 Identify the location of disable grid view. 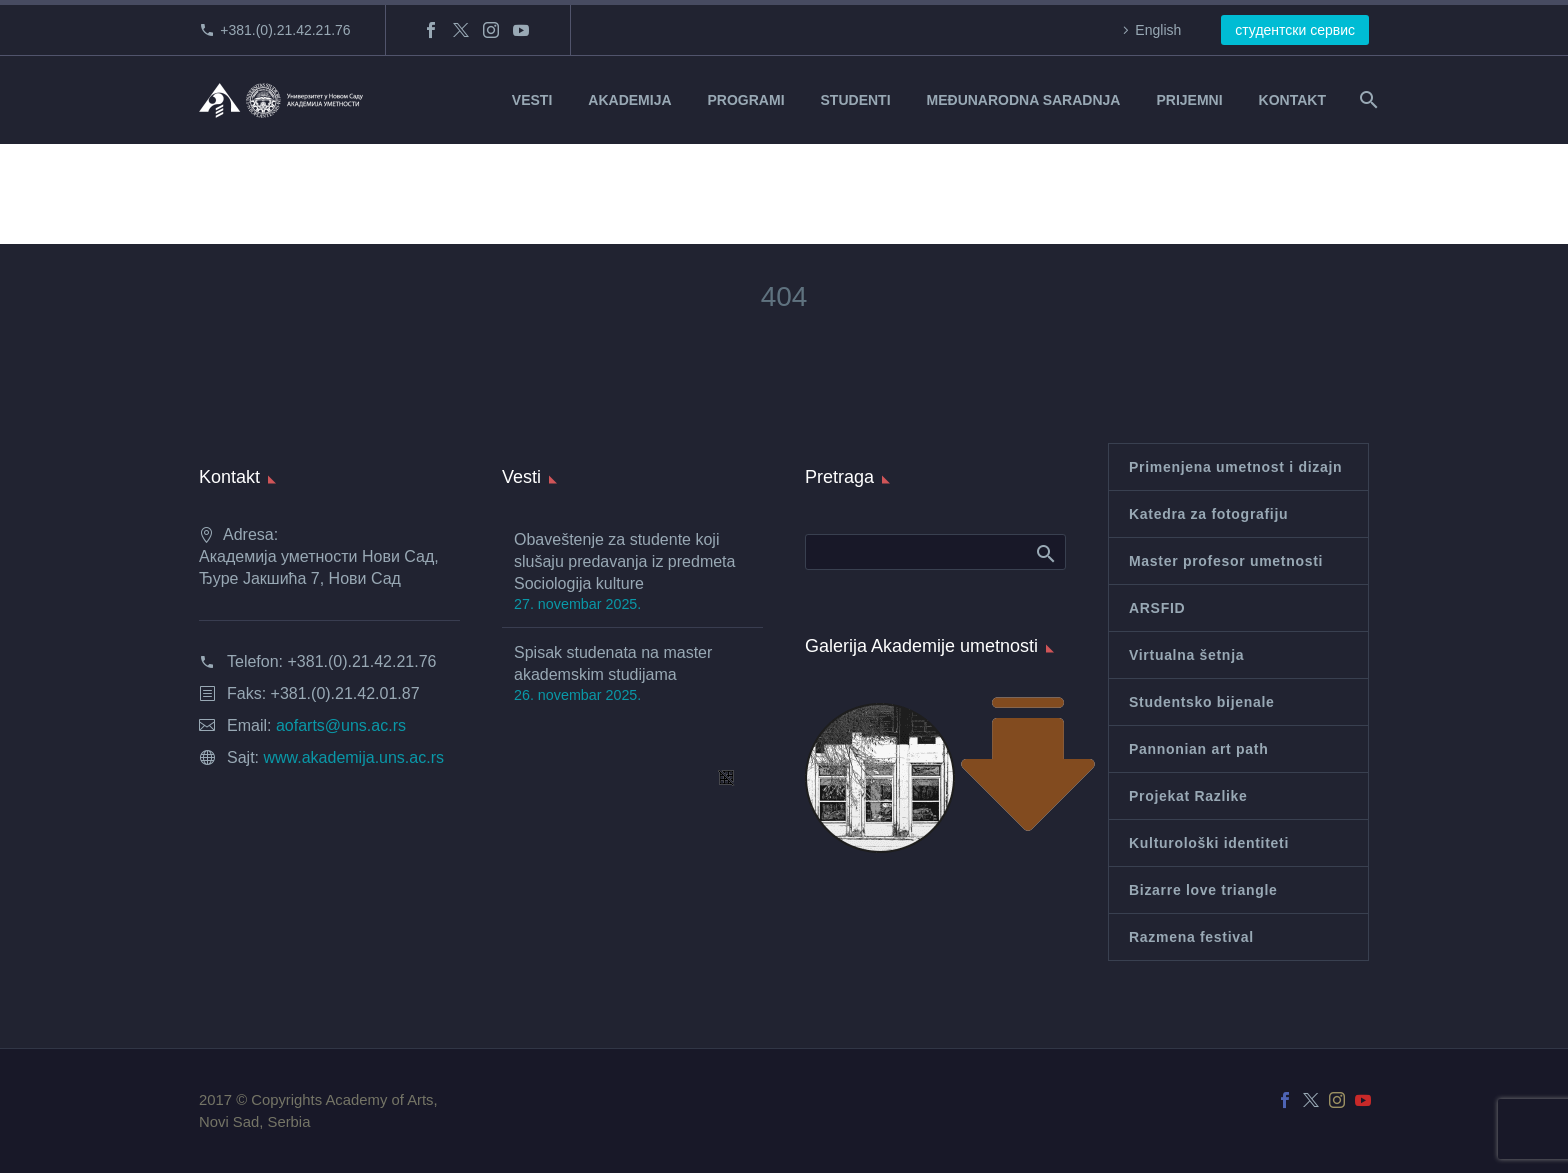
(726, 777).